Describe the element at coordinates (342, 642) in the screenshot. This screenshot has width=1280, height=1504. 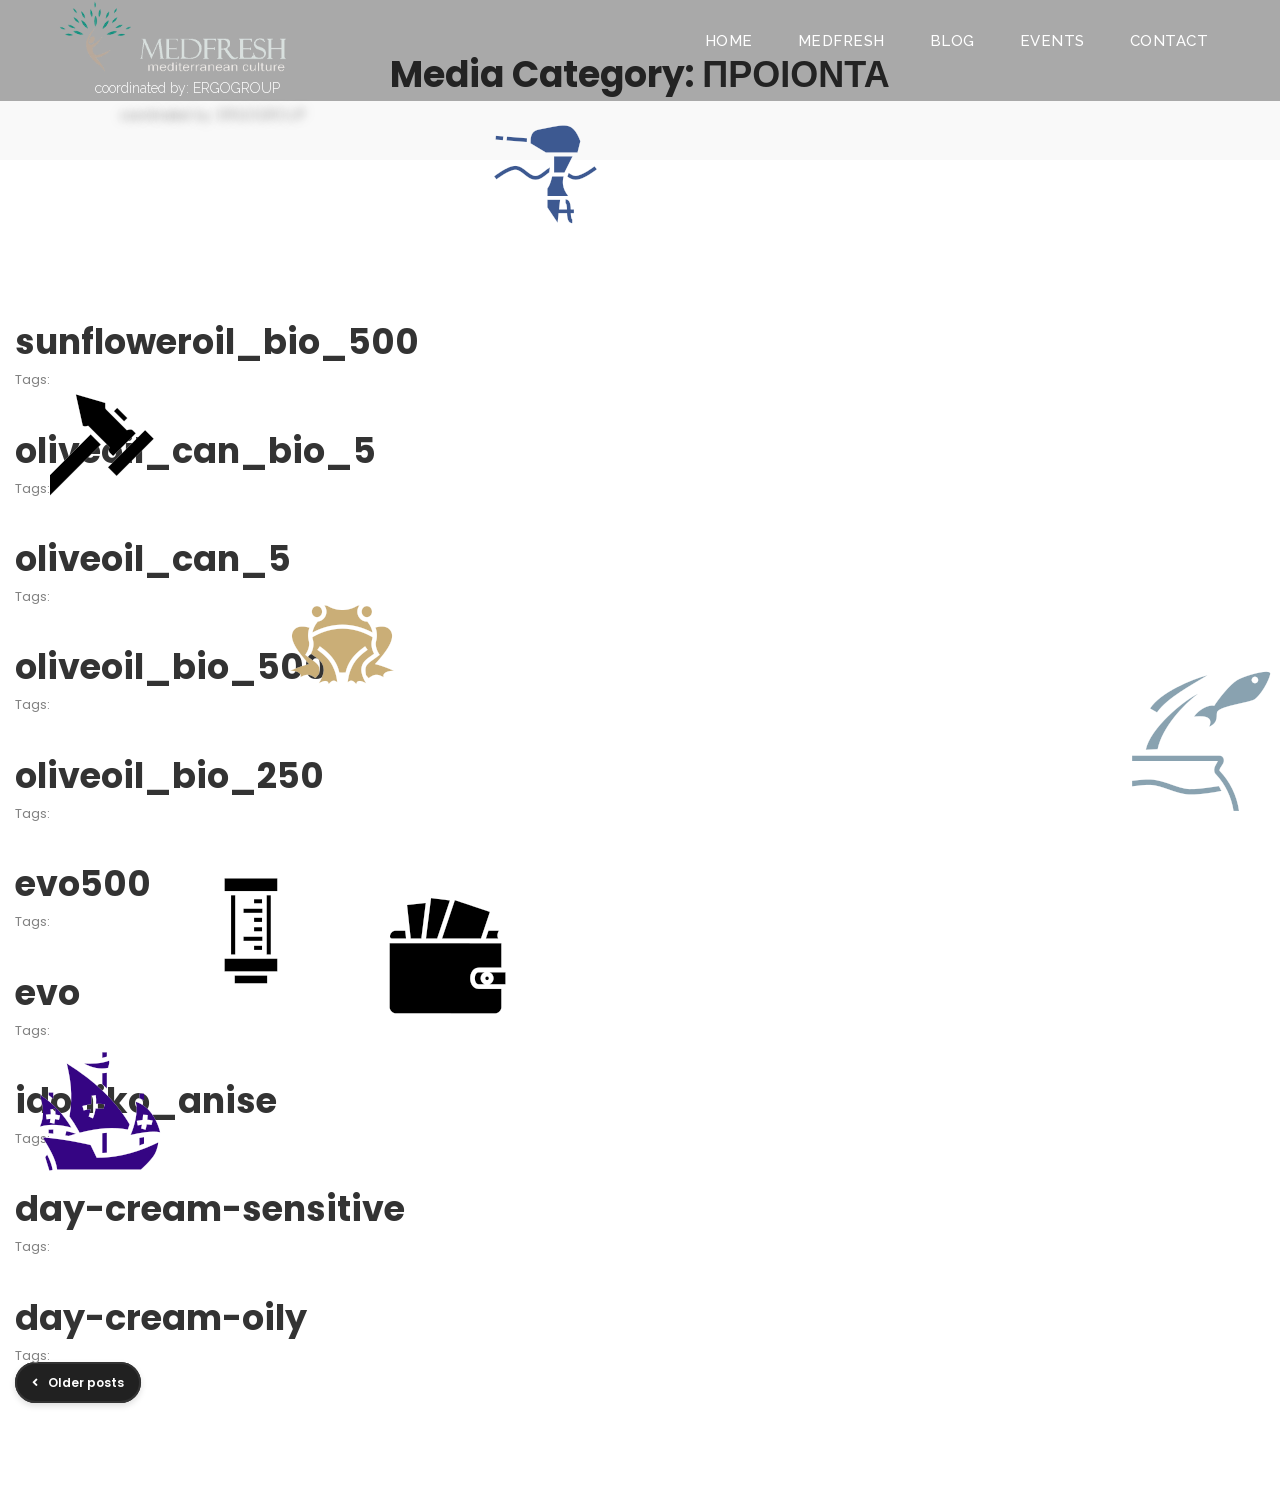
I see `represents a frog character or creature in a game` at that location.